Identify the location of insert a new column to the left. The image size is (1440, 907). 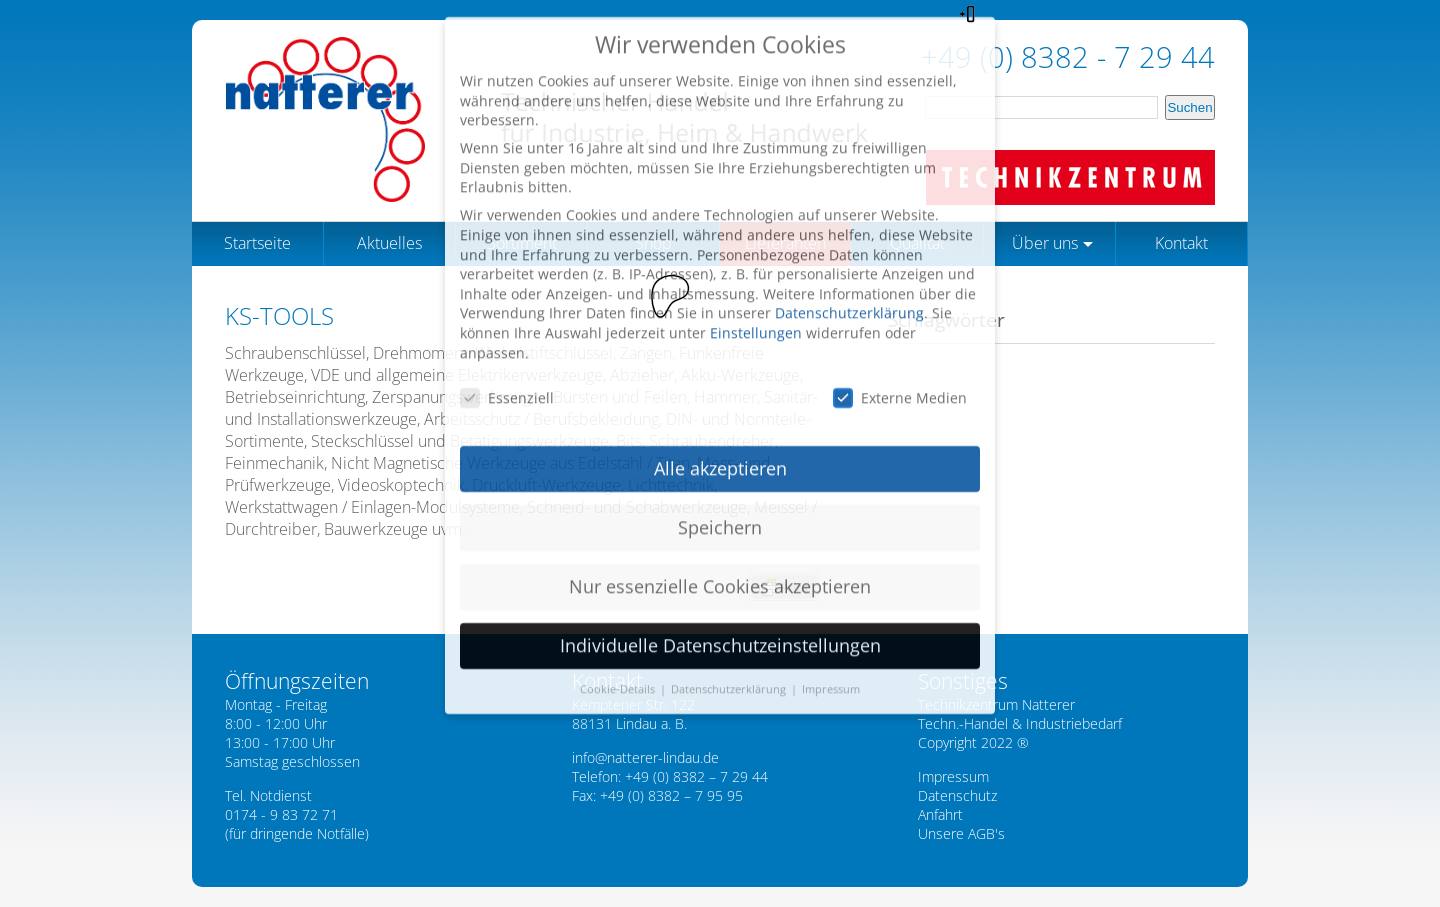
(967, 14).